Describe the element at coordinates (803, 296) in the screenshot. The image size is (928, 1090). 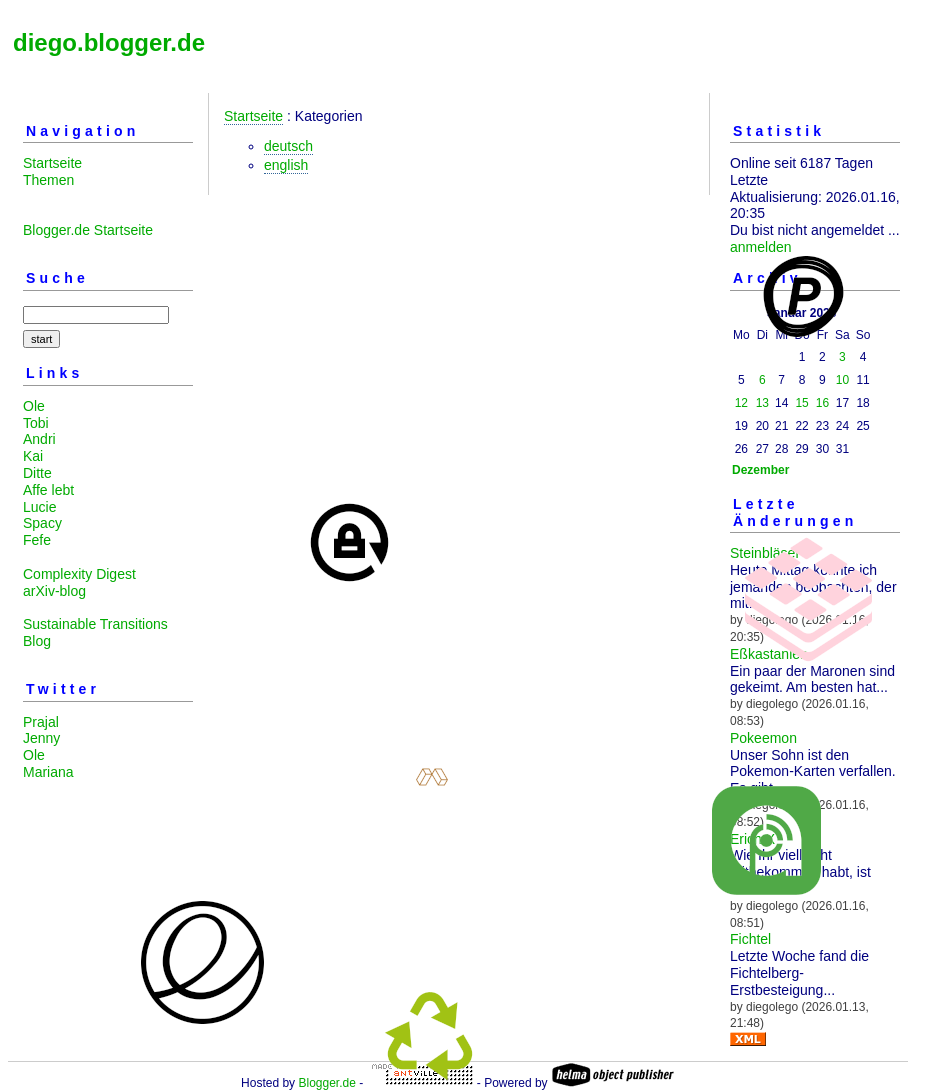
I see `open Paperspace cloud computing platform` at that location.